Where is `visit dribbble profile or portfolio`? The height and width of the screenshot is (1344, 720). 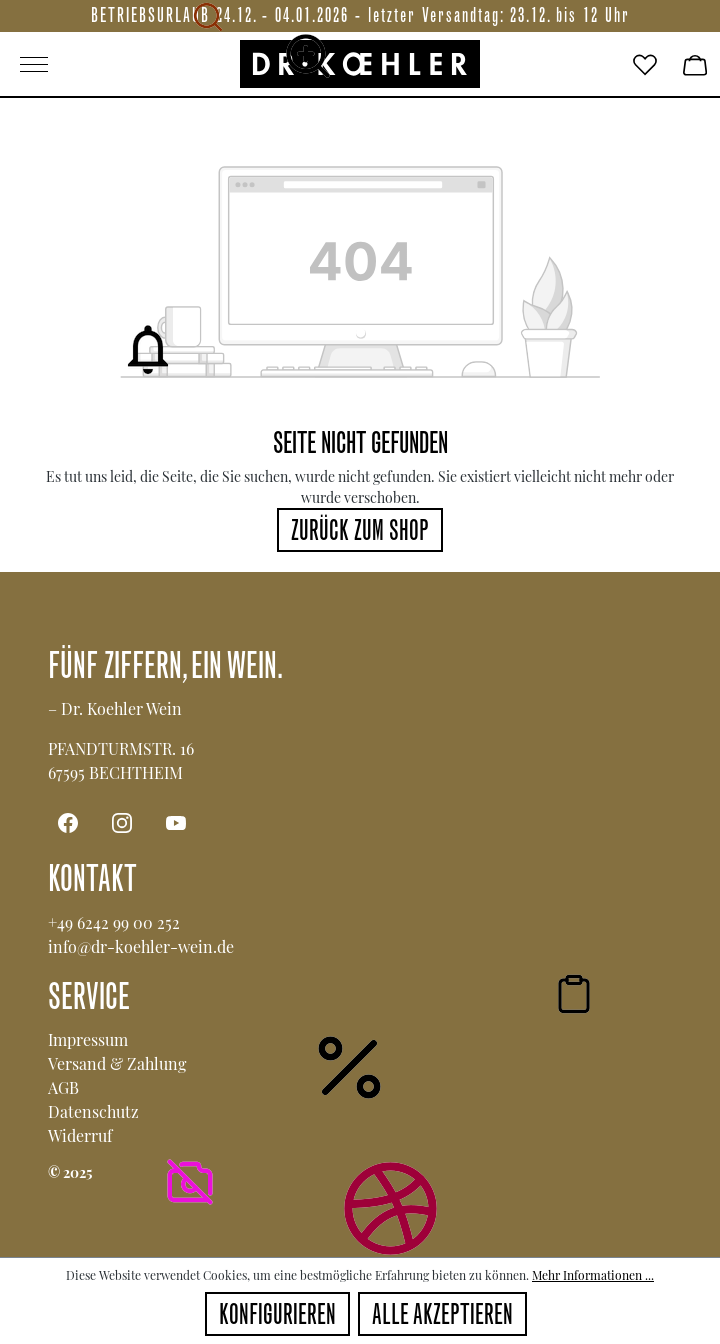
visit dribbble profile or portfolio is located at coordinates (390, 1208).